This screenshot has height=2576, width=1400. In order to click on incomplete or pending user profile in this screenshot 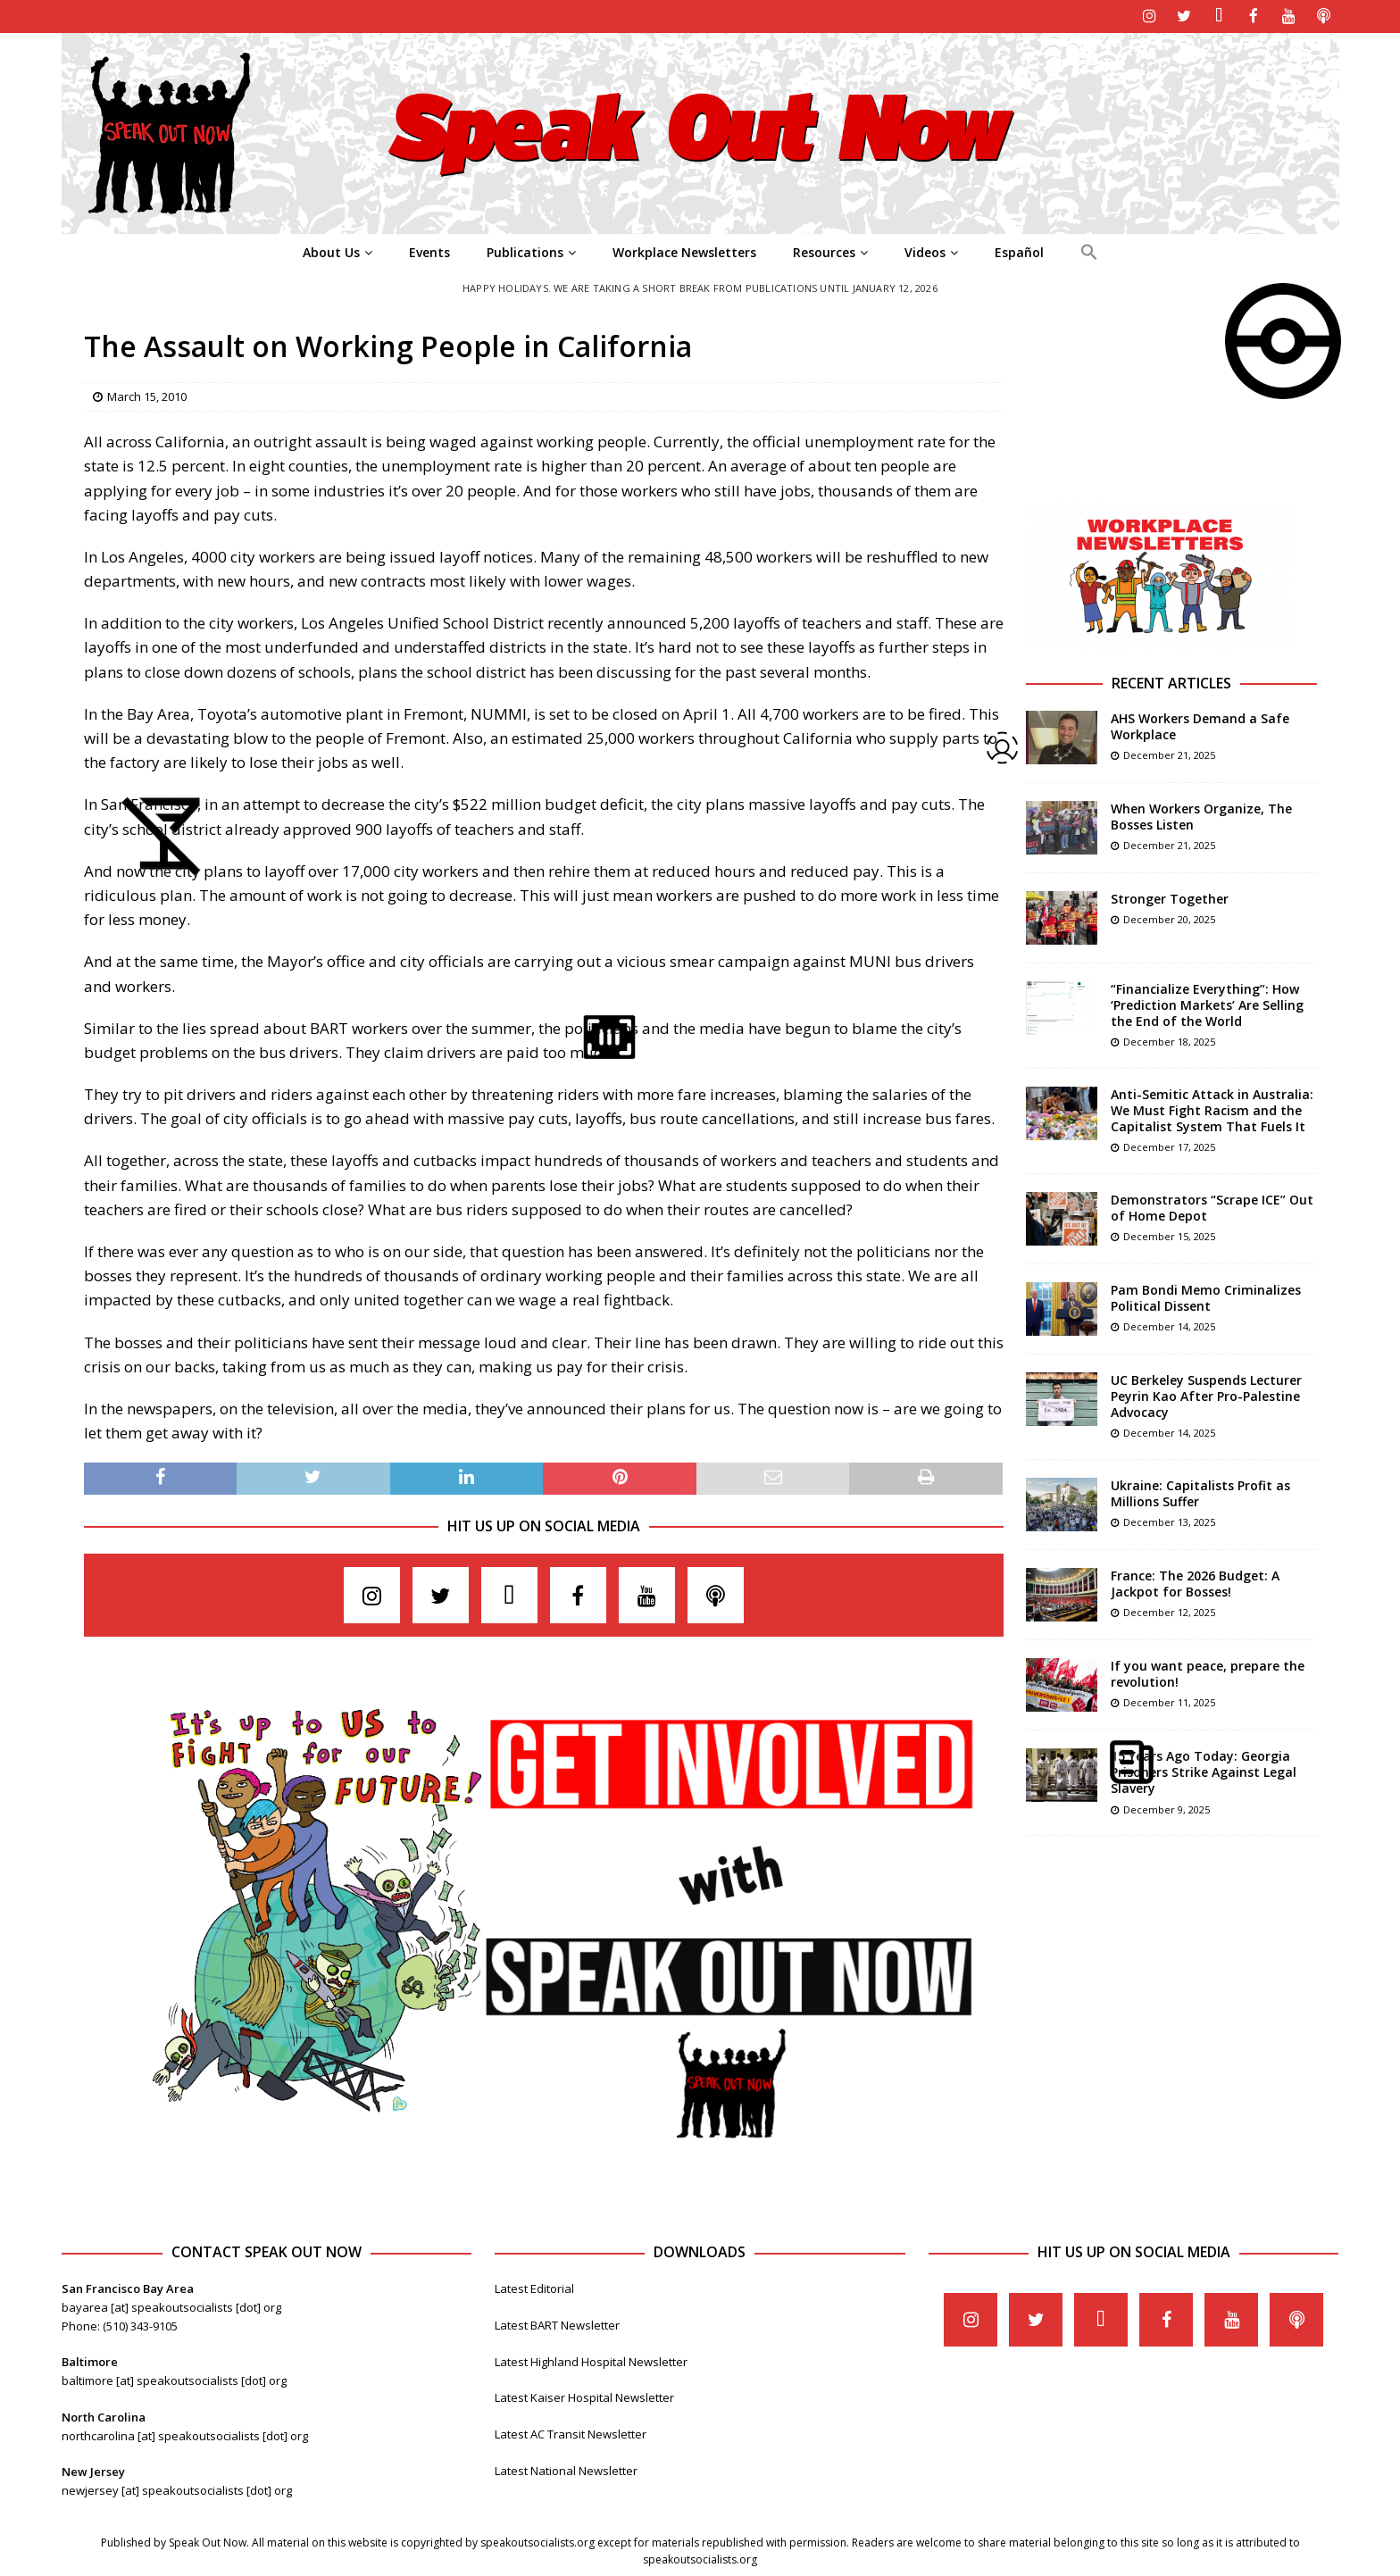, I will do `click(1002, 747)`.